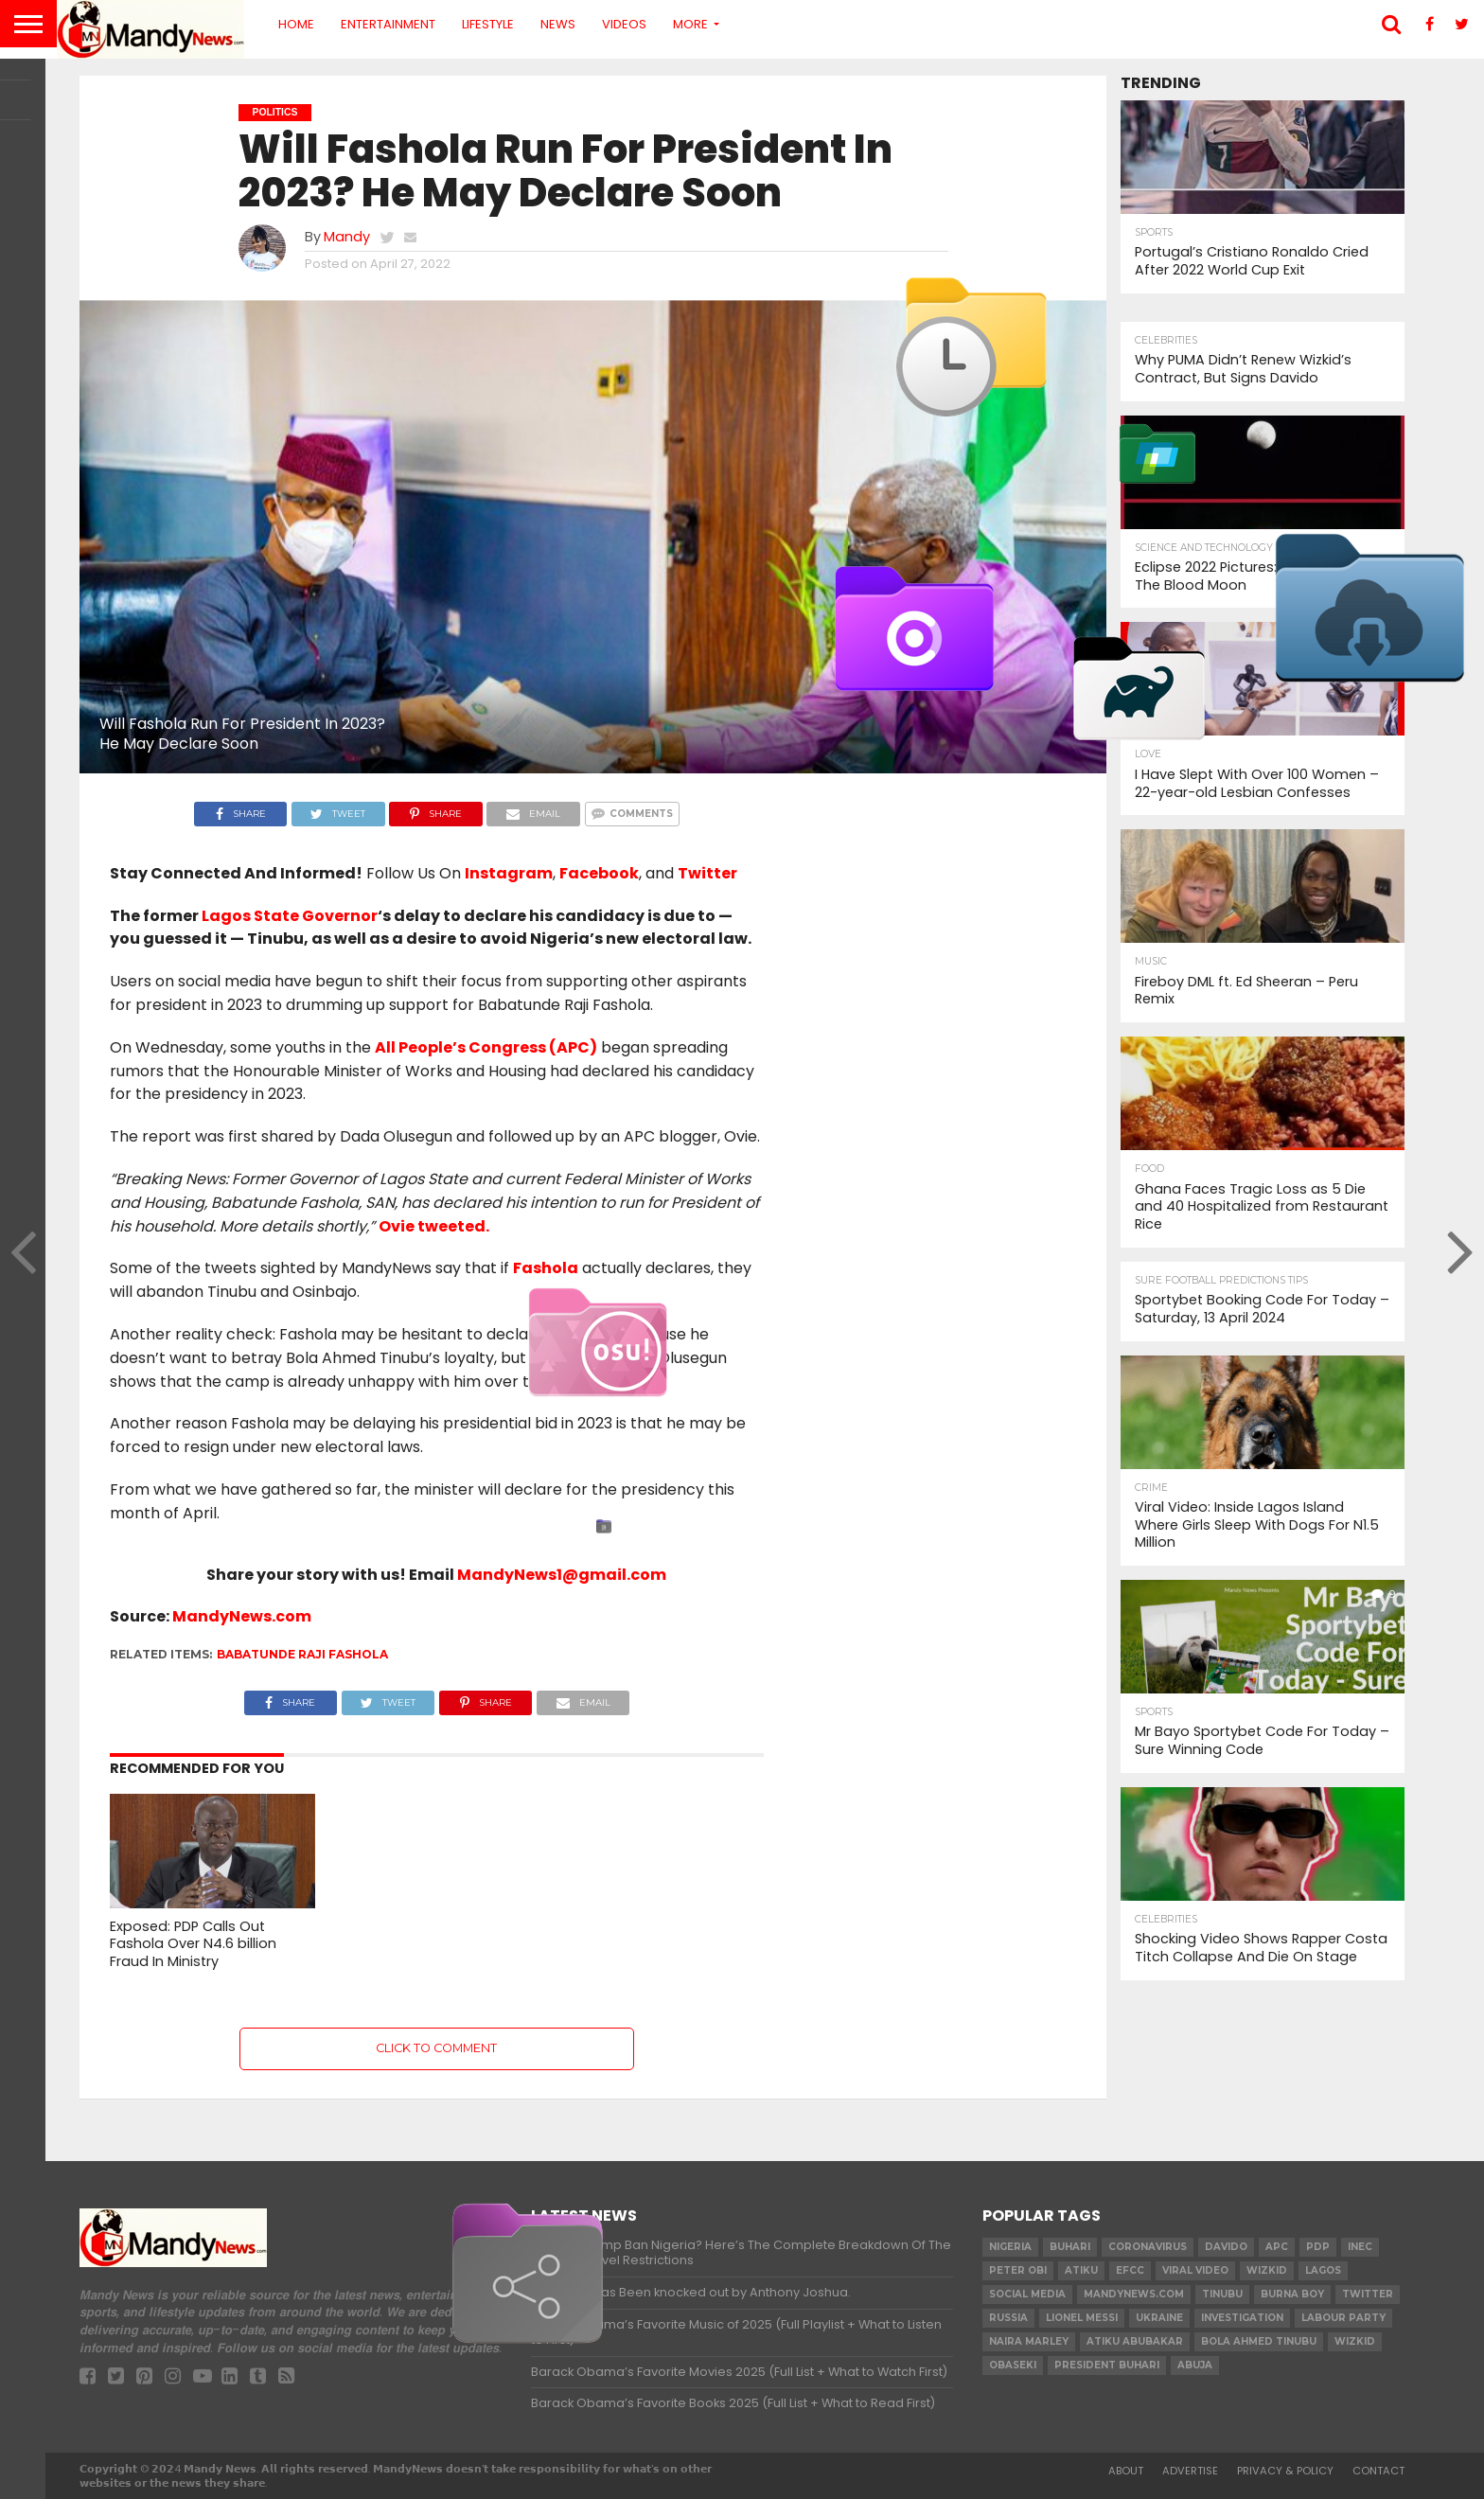  I want to click on open your public shared folder, so click(527, 2273).